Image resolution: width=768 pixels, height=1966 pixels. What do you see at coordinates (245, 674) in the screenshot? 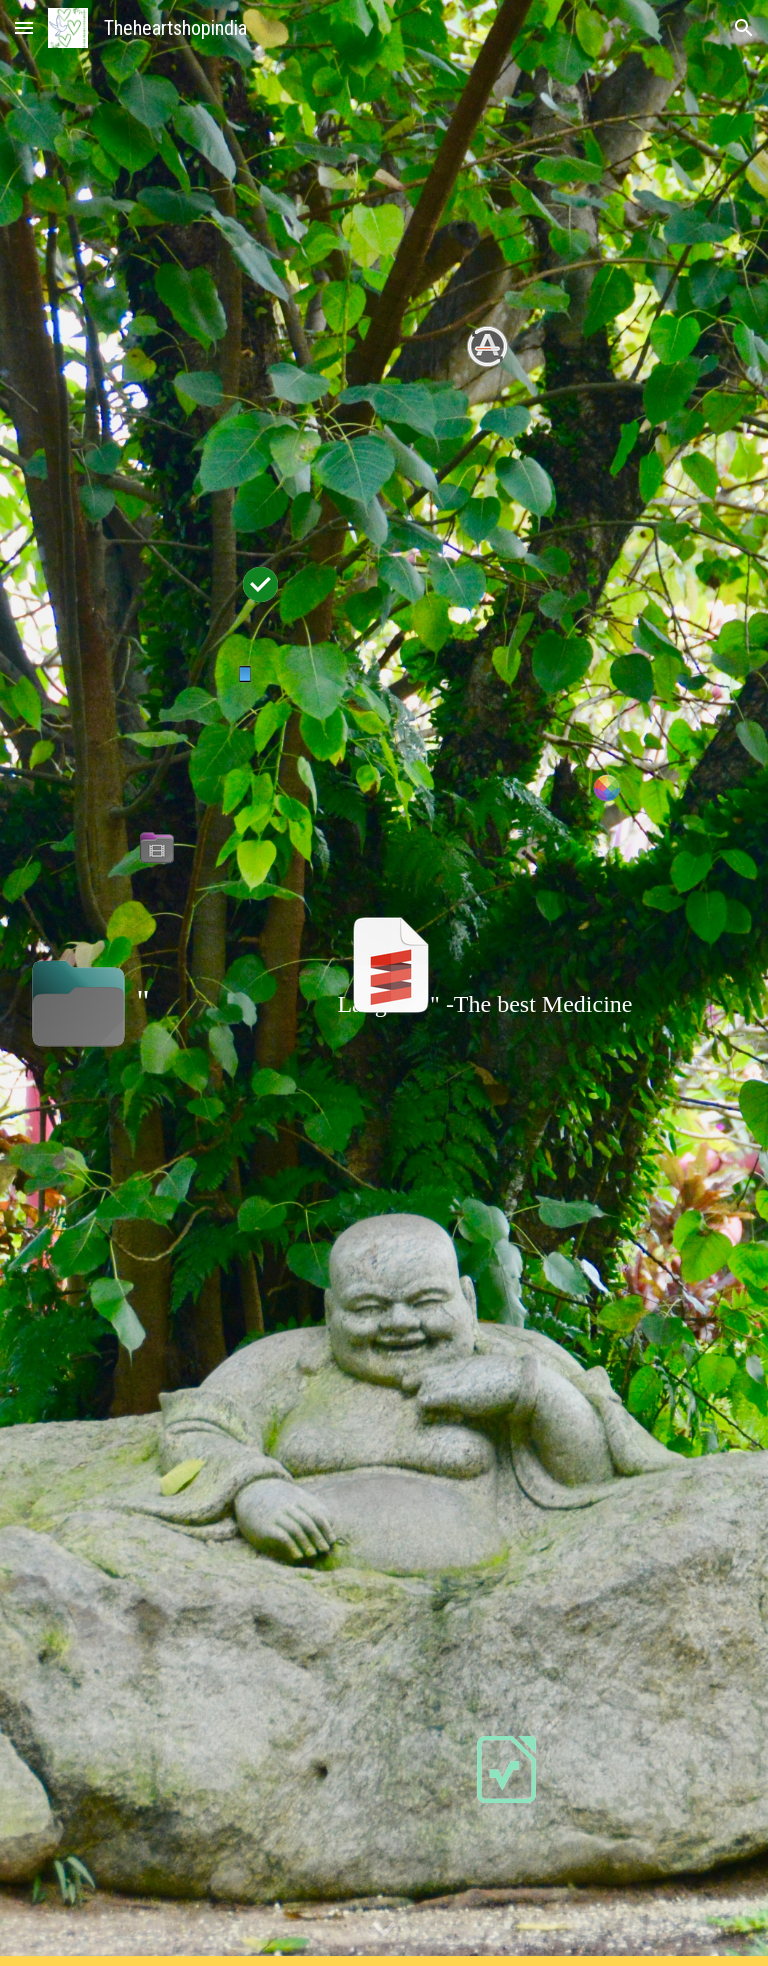
I see `iPad Air 2 device with cellular connectivity` at bounding box center [245, 674].